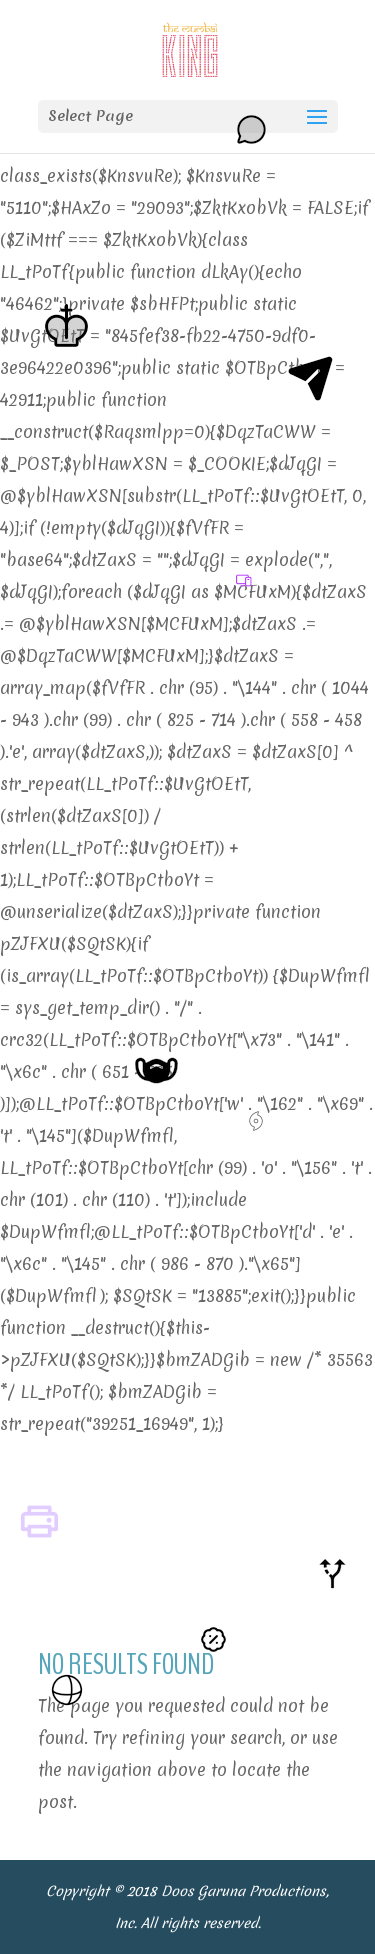  What do you see at coordinates (251, 129) in the screenshot?
I see `open chat or messaging` at bounding box center [251, 129].